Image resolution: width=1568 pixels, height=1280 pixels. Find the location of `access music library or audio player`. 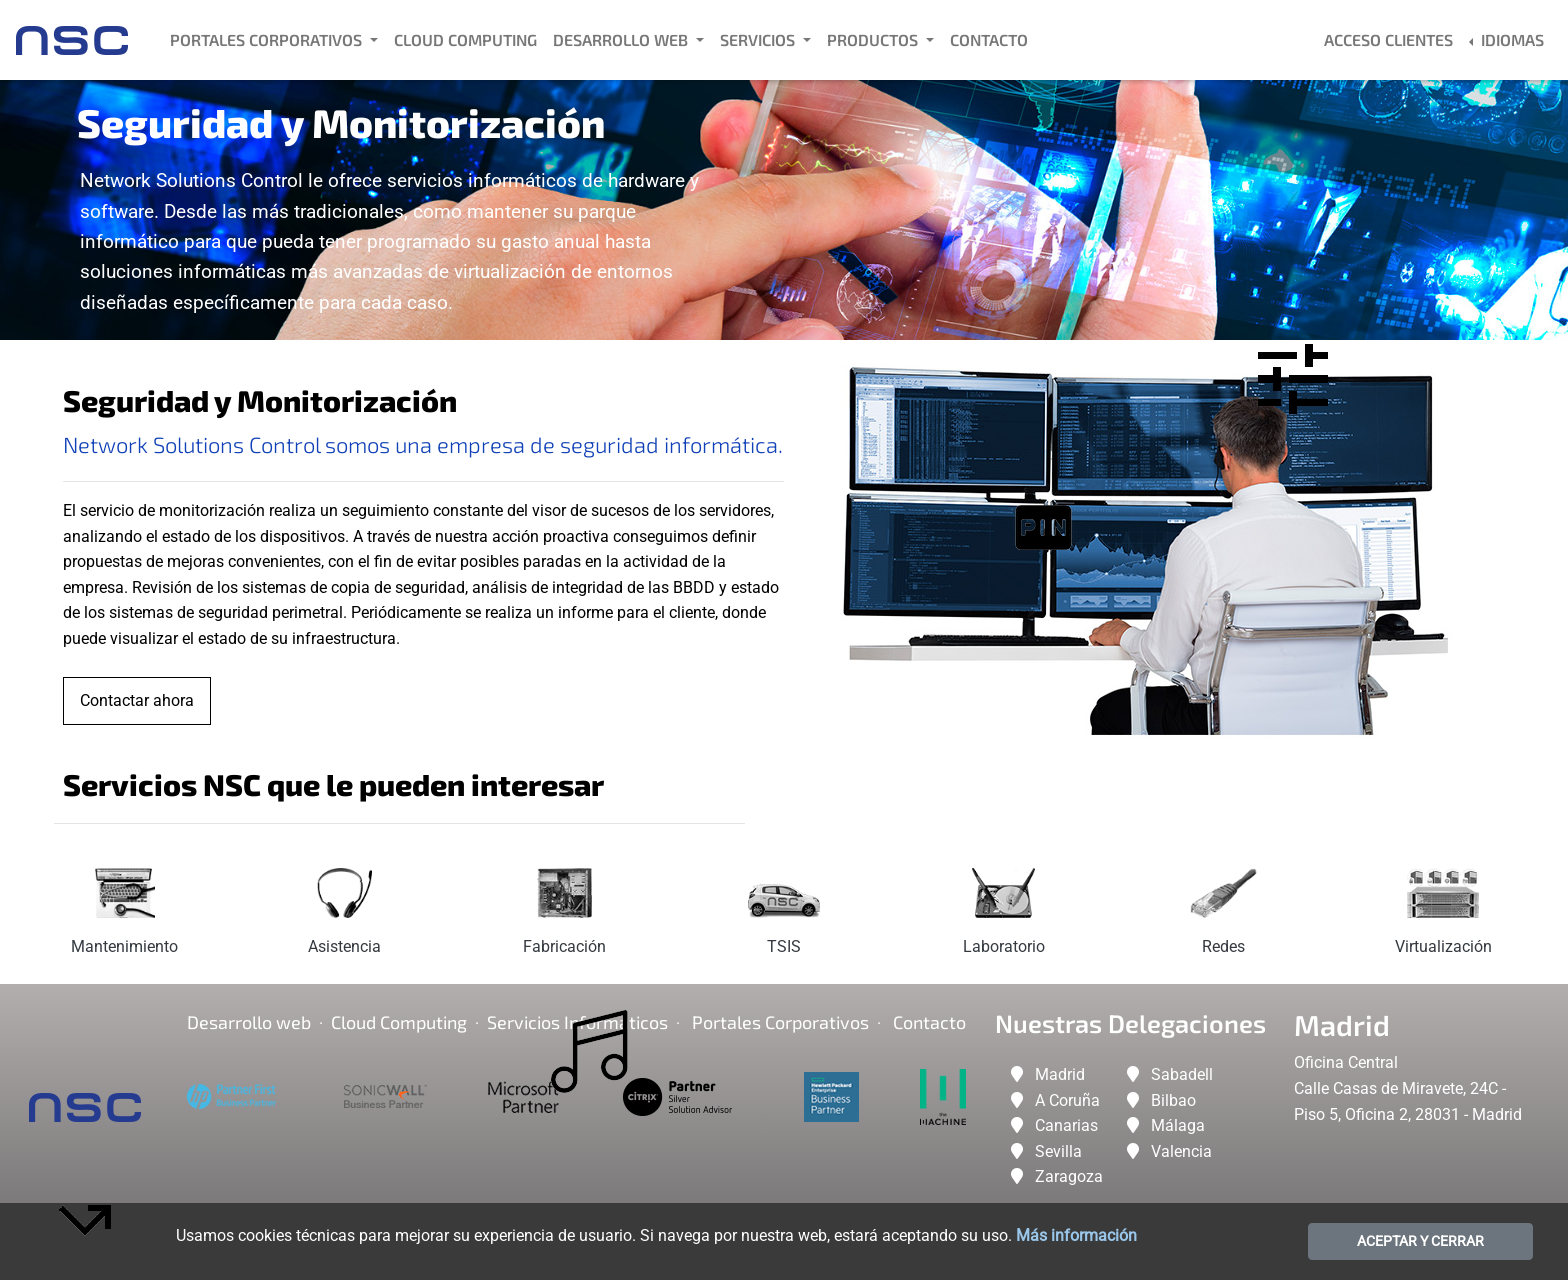

access music library or audio player is located at coordinates (594, 1053).